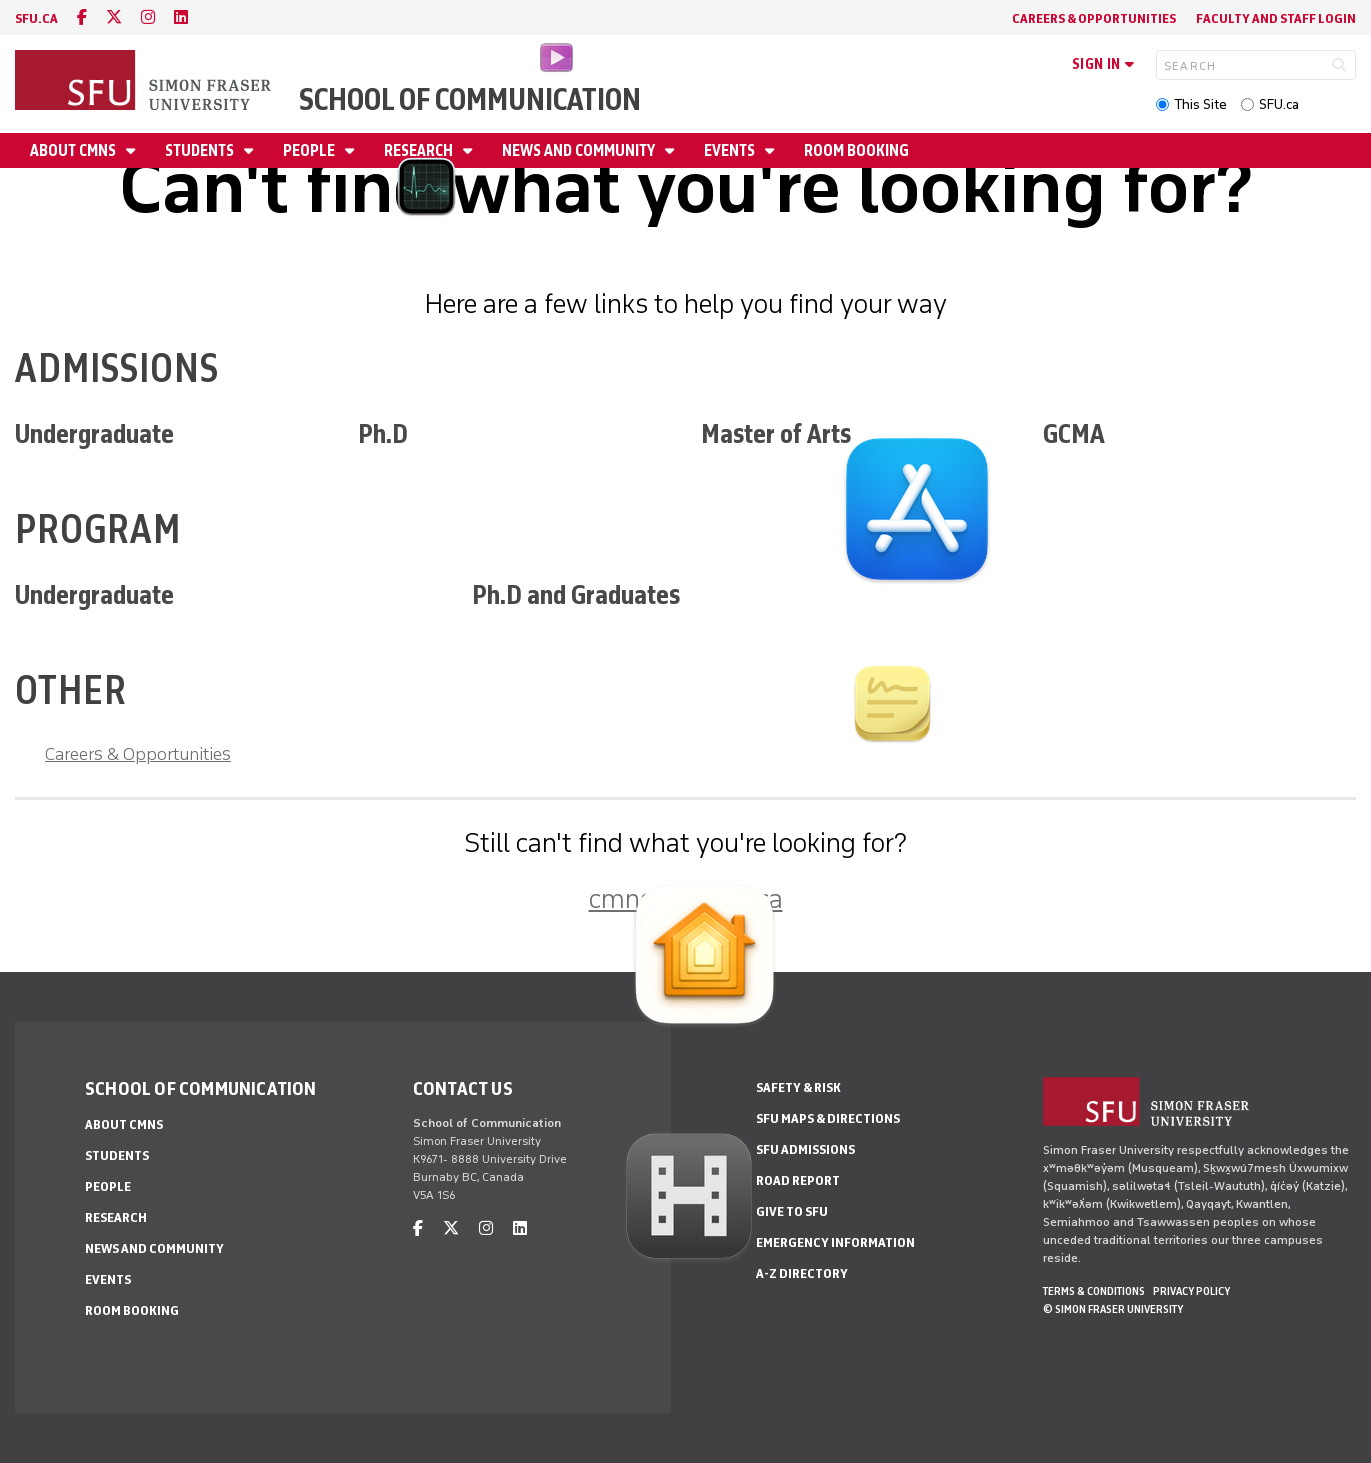 Image resolution: width=1371 pixels, height=1463 pixels. I want to click on open multimedia or media player app, so click(556, 57).